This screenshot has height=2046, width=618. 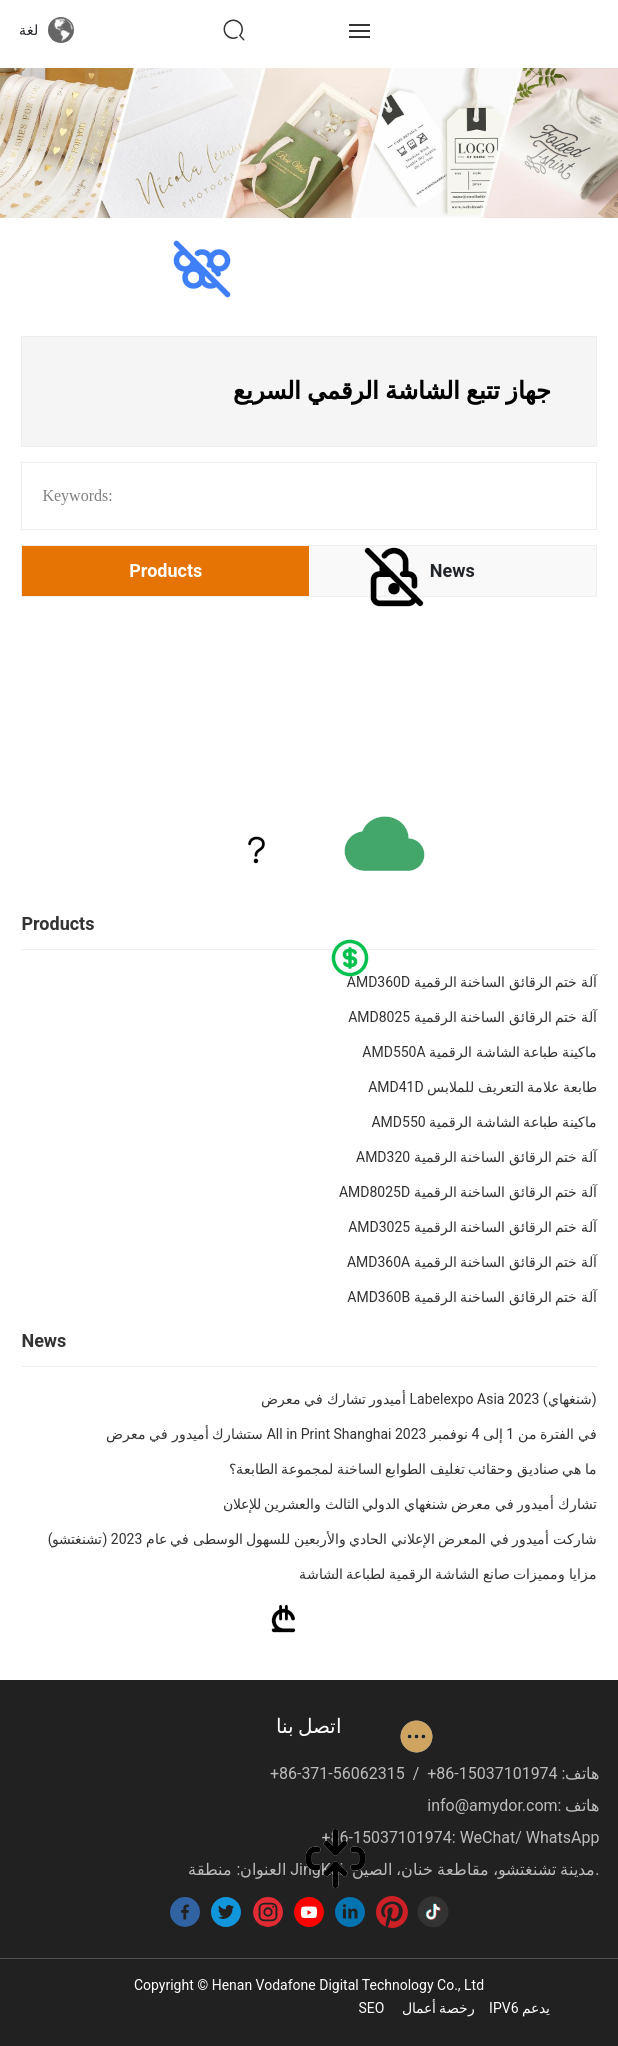 What do you see at coordinates (335, 1858) in the screenshot?
I see `collapse viewport height` at bounding box center [335, 1858].